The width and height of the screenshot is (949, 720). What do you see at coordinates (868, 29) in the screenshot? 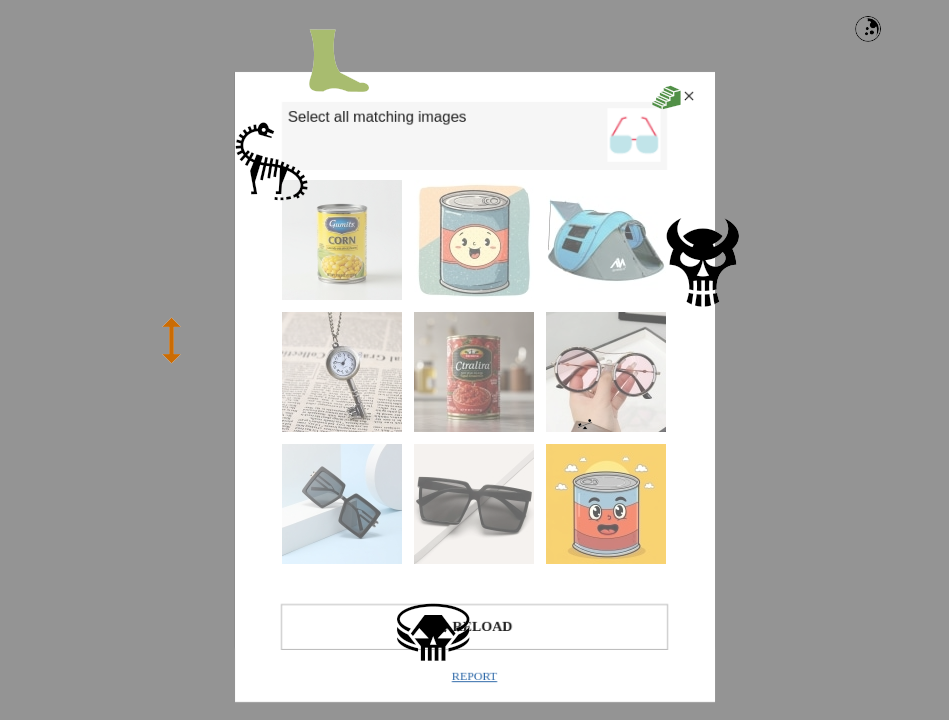
I see `select the 8-ball in a pool or billiards game` at bounding box center [868, 29].